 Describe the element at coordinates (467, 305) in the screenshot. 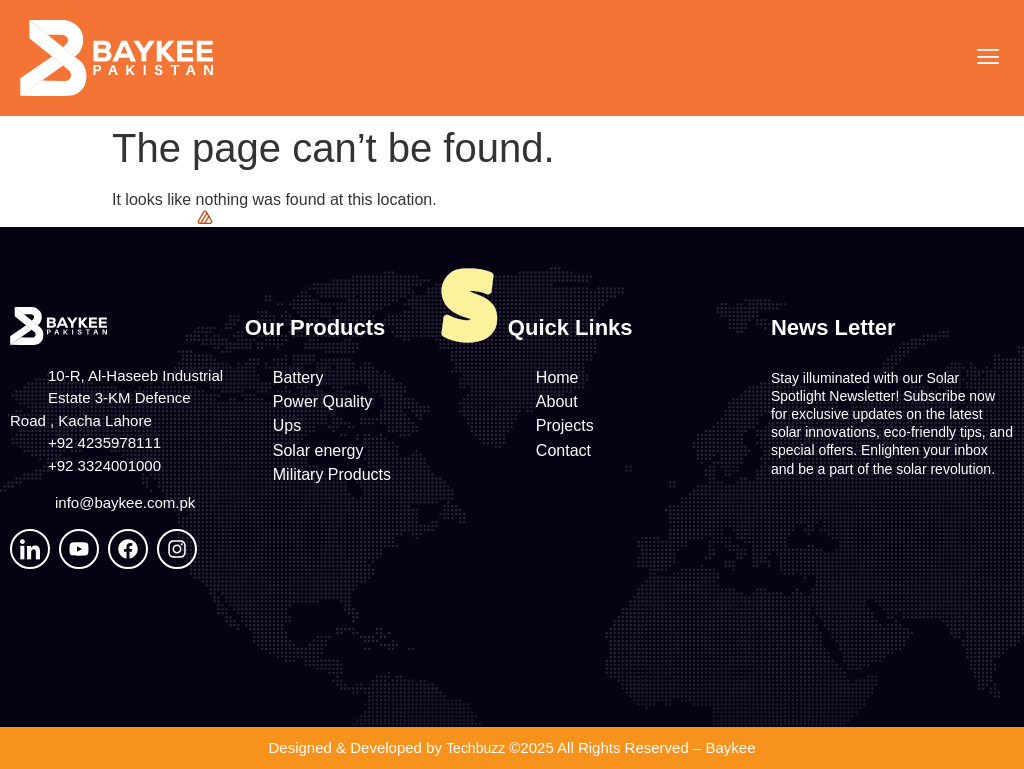

I see `connect to stripe payment processing` at that location.